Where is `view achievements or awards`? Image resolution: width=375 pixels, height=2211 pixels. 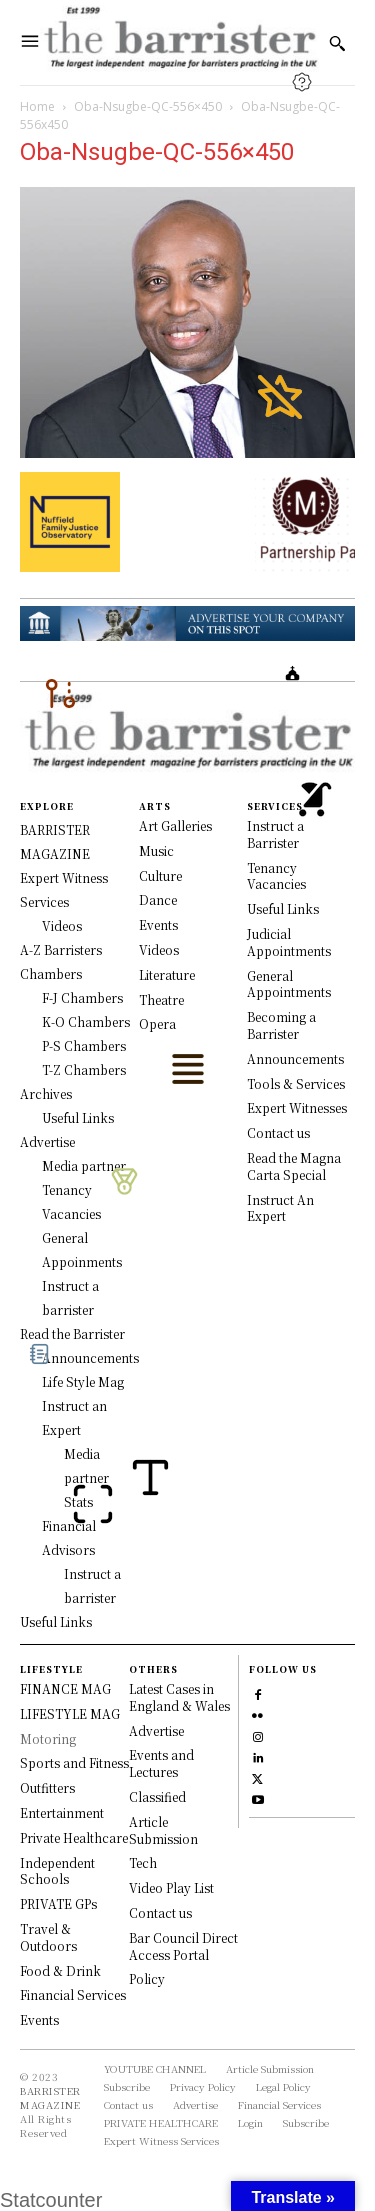 view achievements or awards is located at coordinates (124, 1181).